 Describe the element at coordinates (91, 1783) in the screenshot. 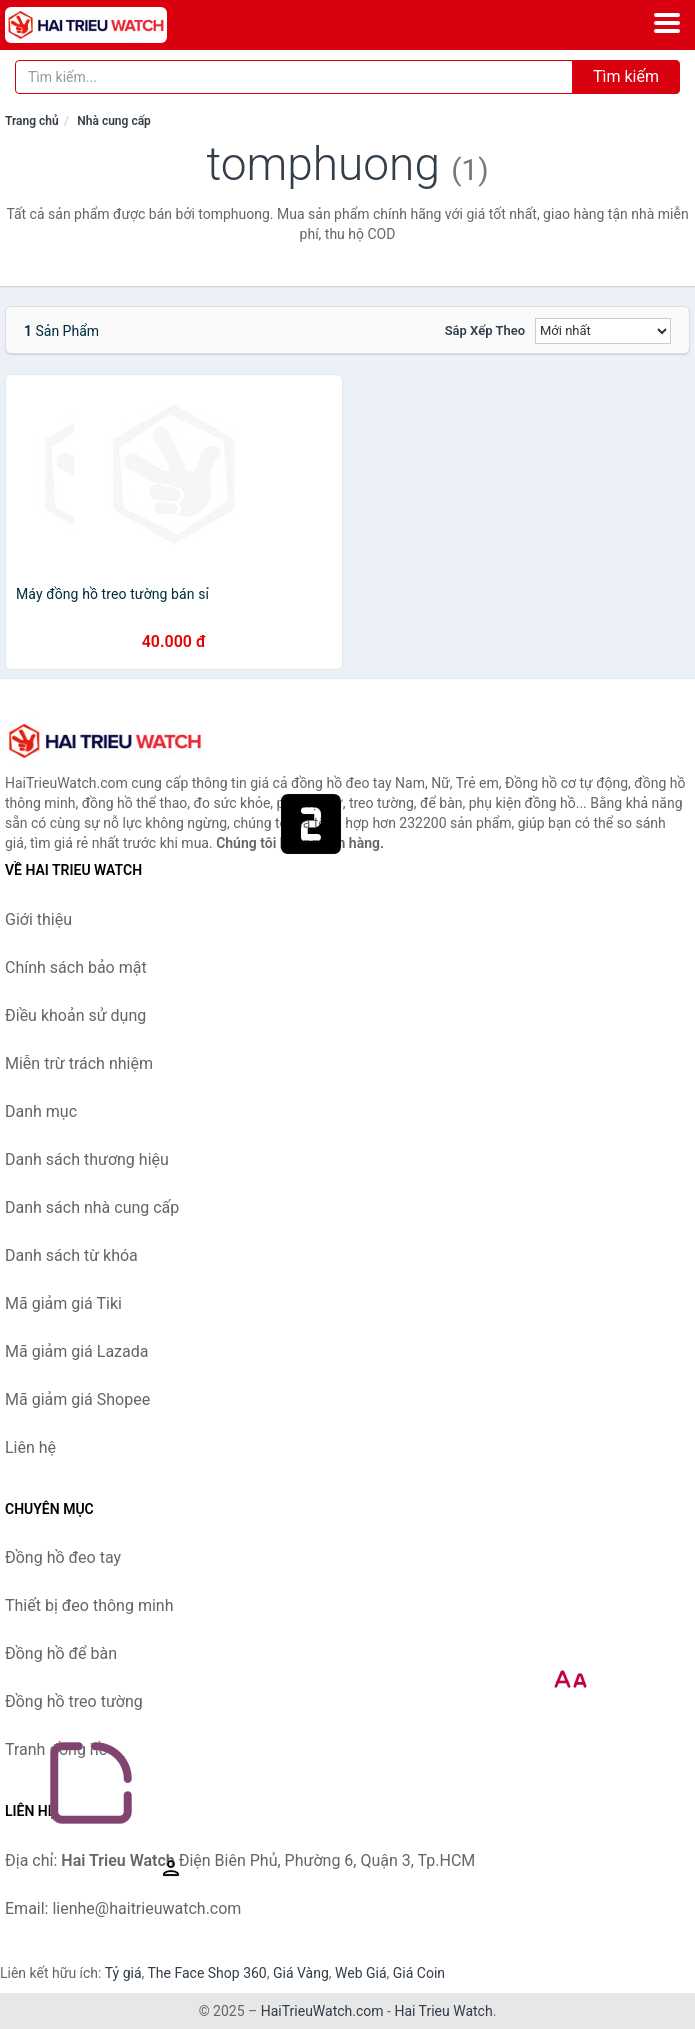

I see `adjust corner radius of a shape` at that location.